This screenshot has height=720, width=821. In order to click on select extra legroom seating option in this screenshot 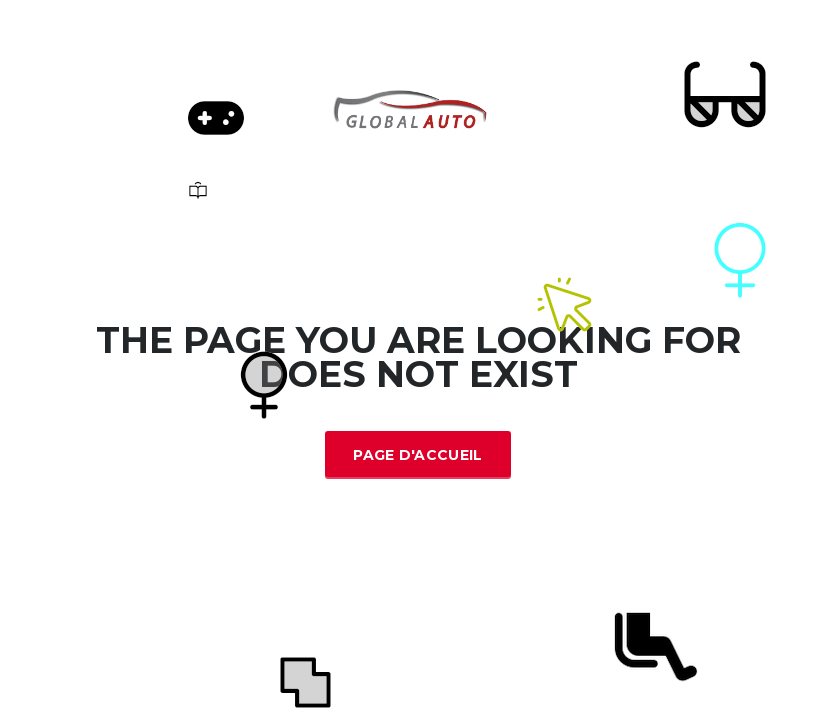, I will do `click(654, 648)`.